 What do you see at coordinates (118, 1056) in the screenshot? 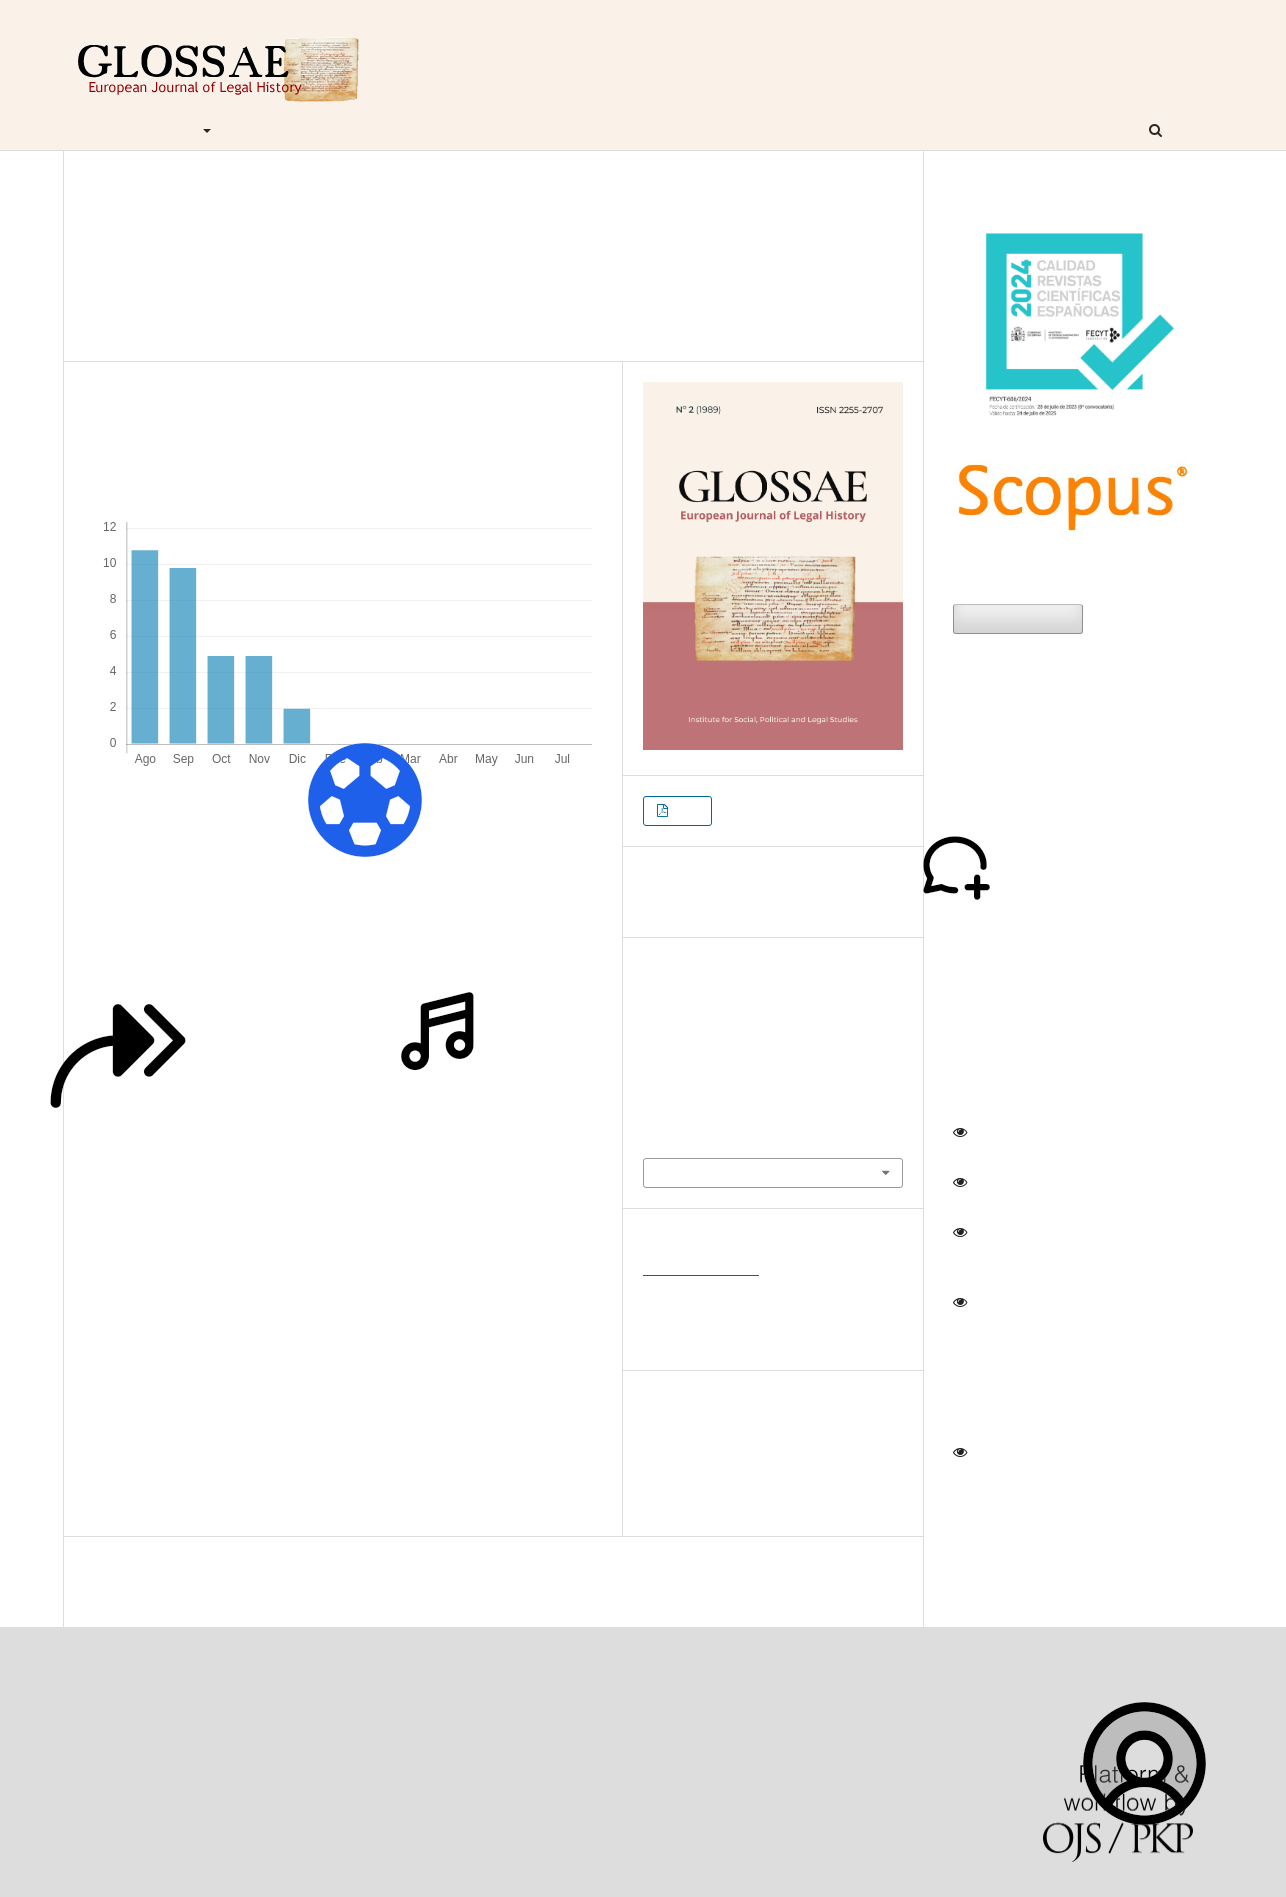
I see `forward or share content to multiple recipients` at bounding box center [118, 1056].